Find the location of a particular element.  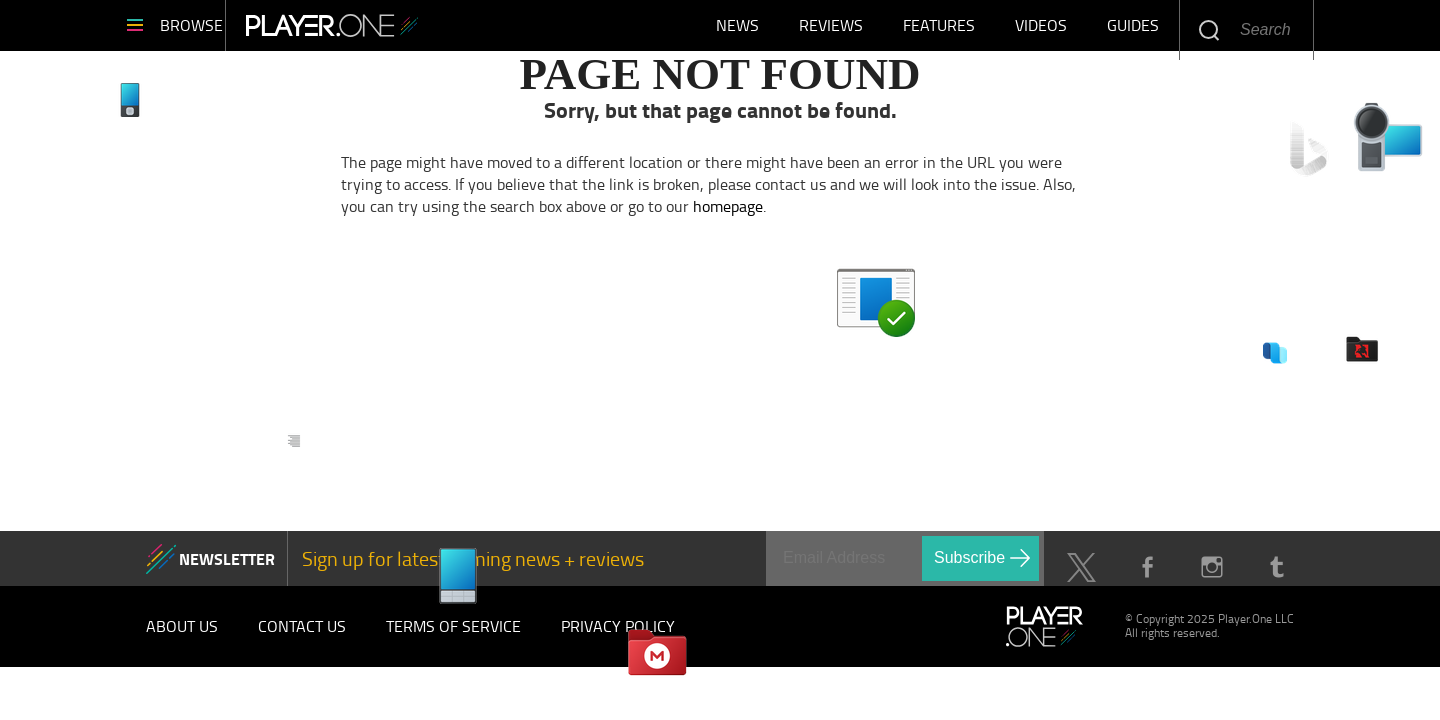

access video recording device settings is located at coordinates (1388, 137).